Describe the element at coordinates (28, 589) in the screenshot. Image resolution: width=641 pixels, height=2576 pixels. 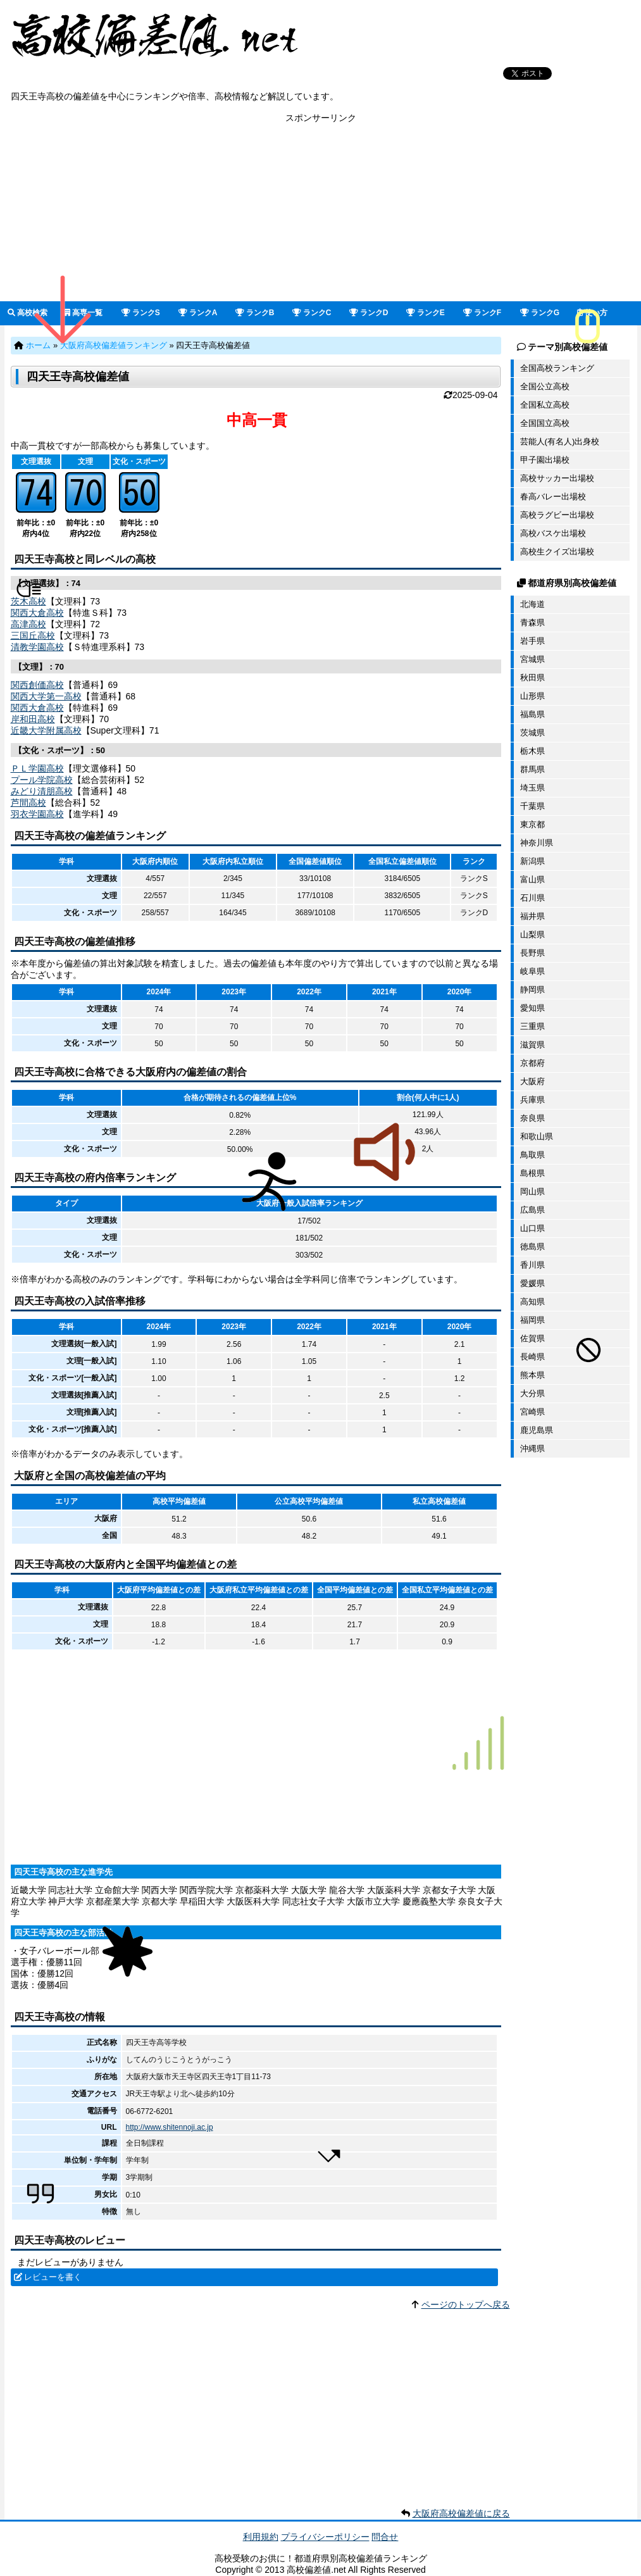
I see `toggle vehicle headlights on/off` at that location.